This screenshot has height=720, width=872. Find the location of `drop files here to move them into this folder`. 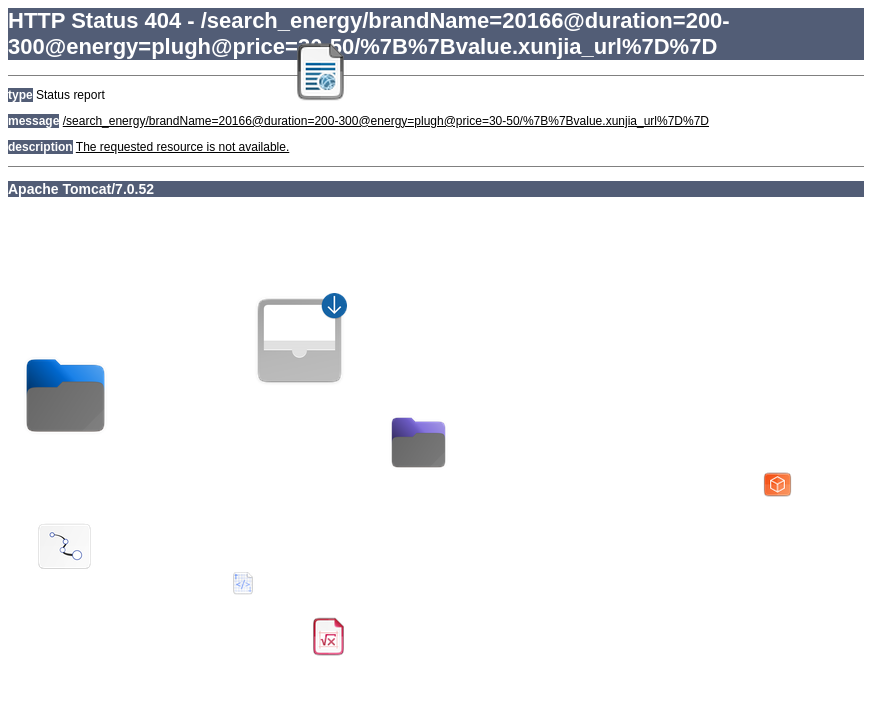

drop files here to move them into this folder is located at coordinates (65, 395).